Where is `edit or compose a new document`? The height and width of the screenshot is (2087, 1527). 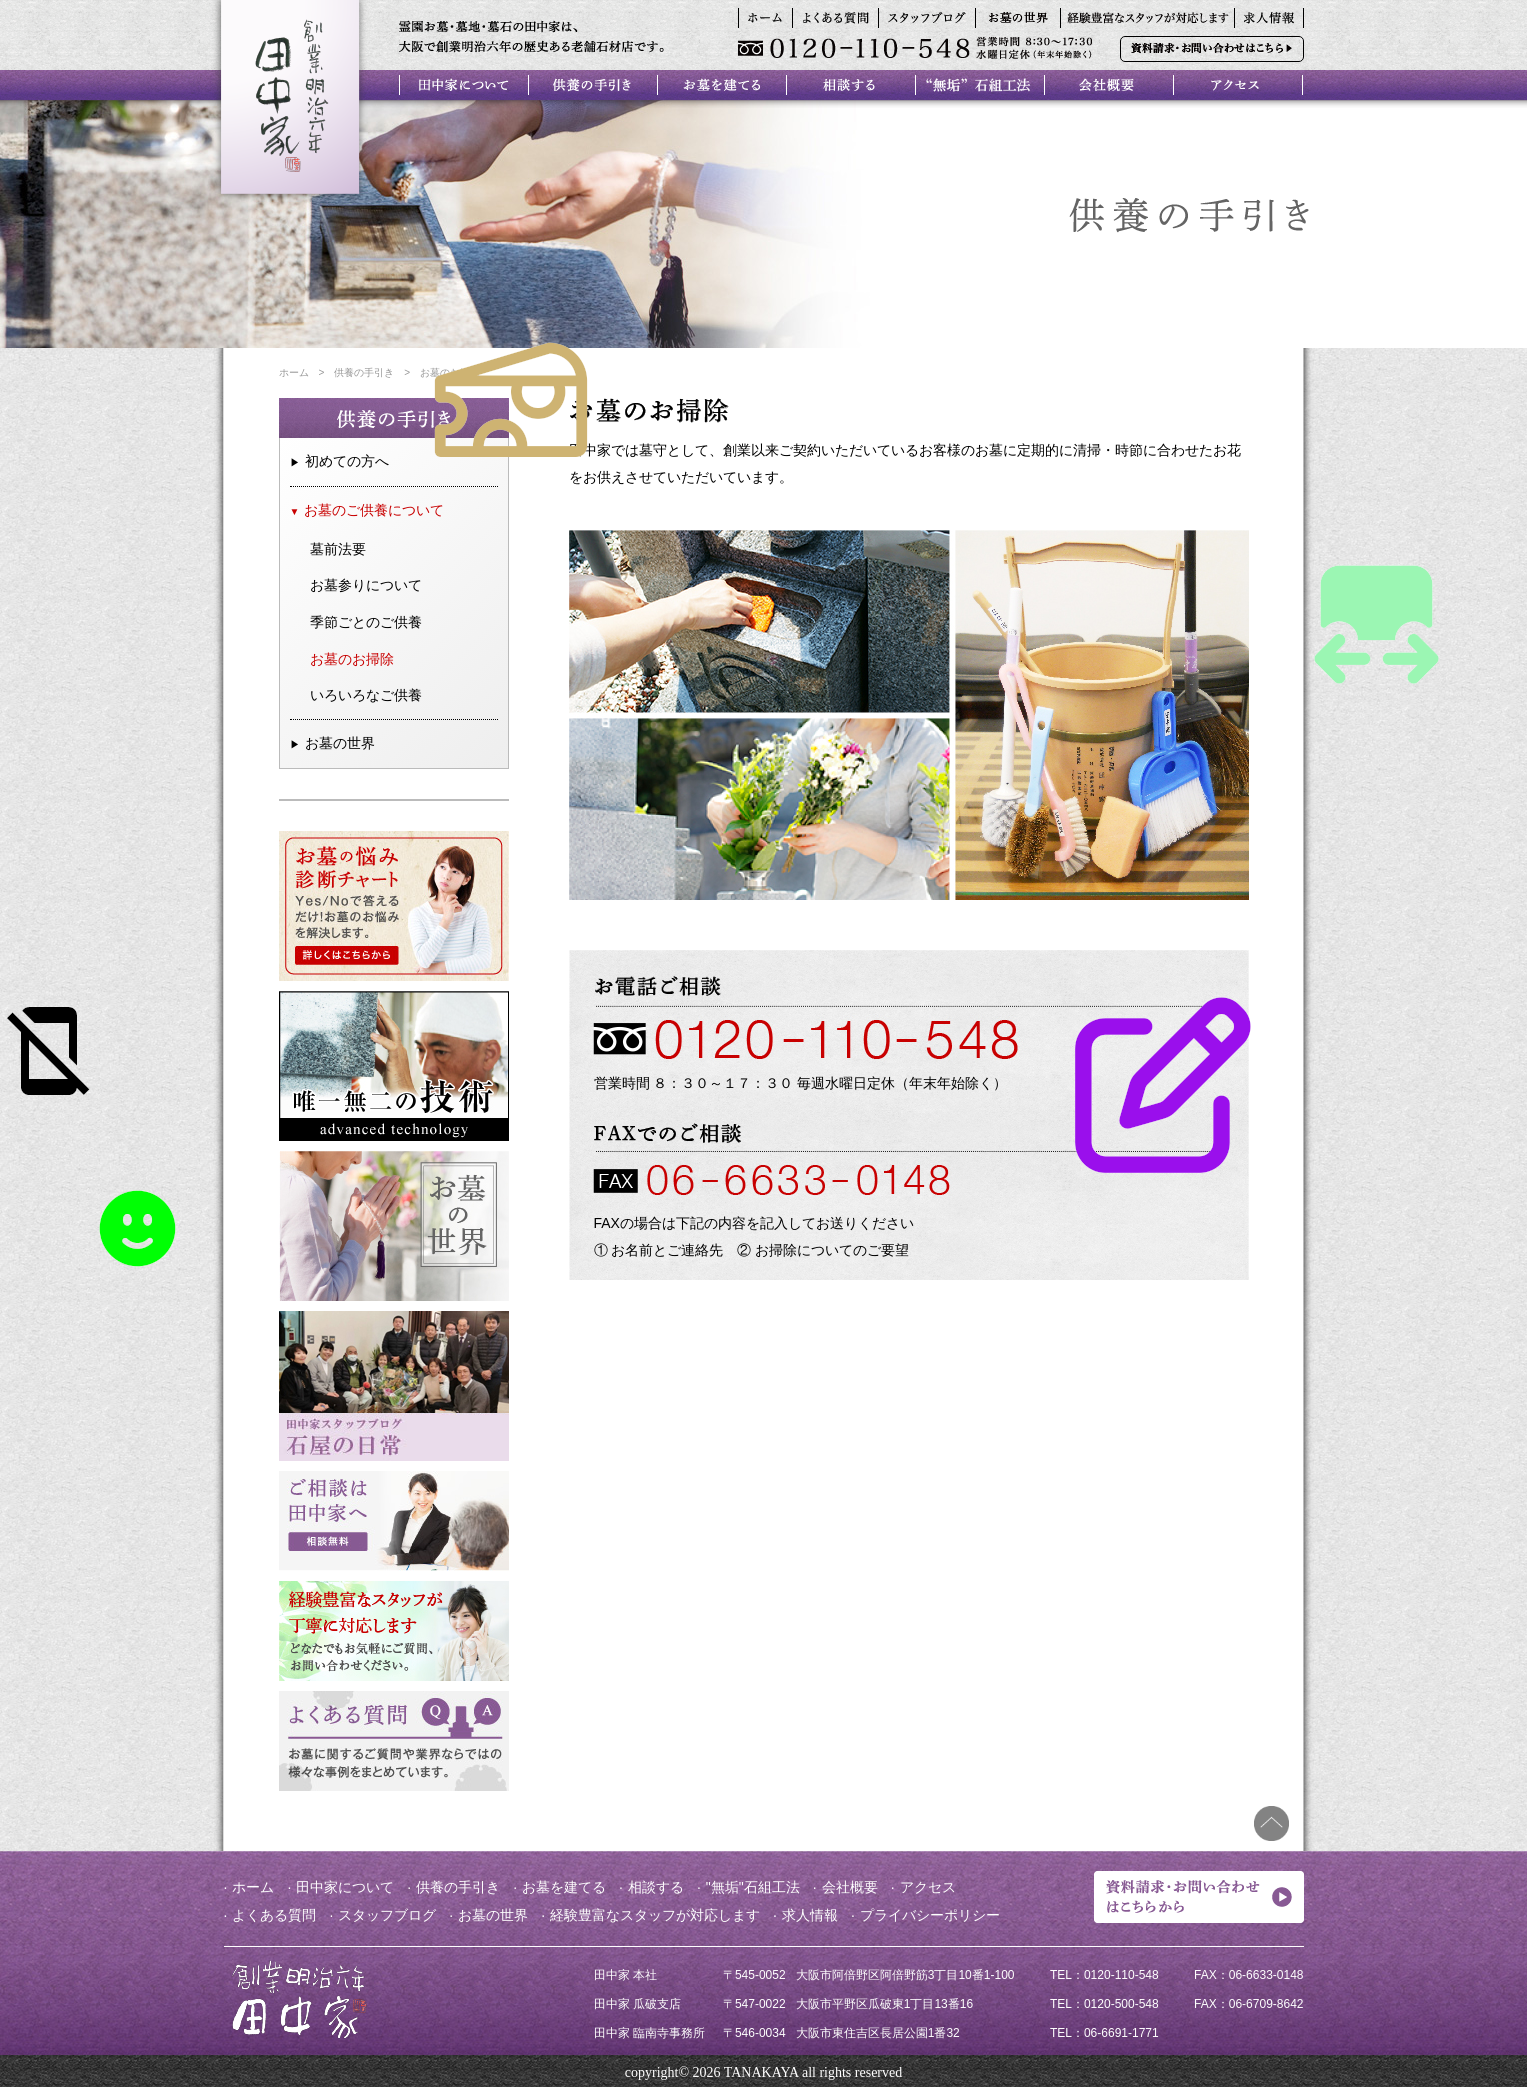
edit or compose a new document is located at coordinates (1163, 1084).